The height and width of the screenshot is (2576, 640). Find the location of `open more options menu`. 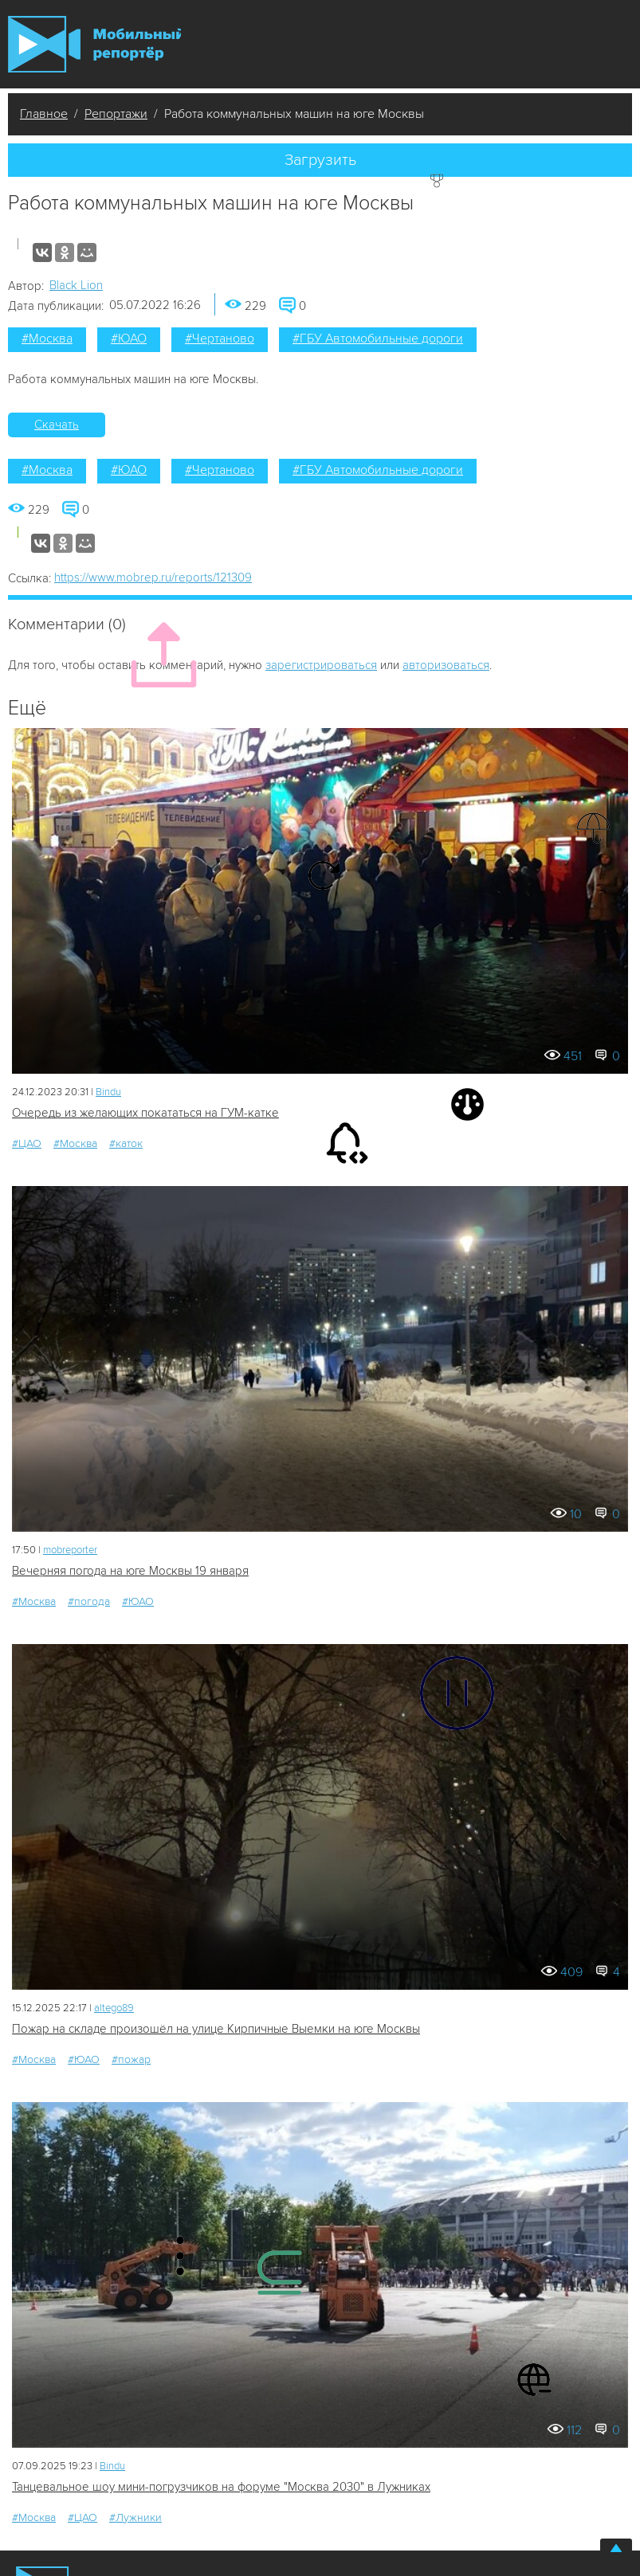

open more options menu is located at coordinates (180, 2256).